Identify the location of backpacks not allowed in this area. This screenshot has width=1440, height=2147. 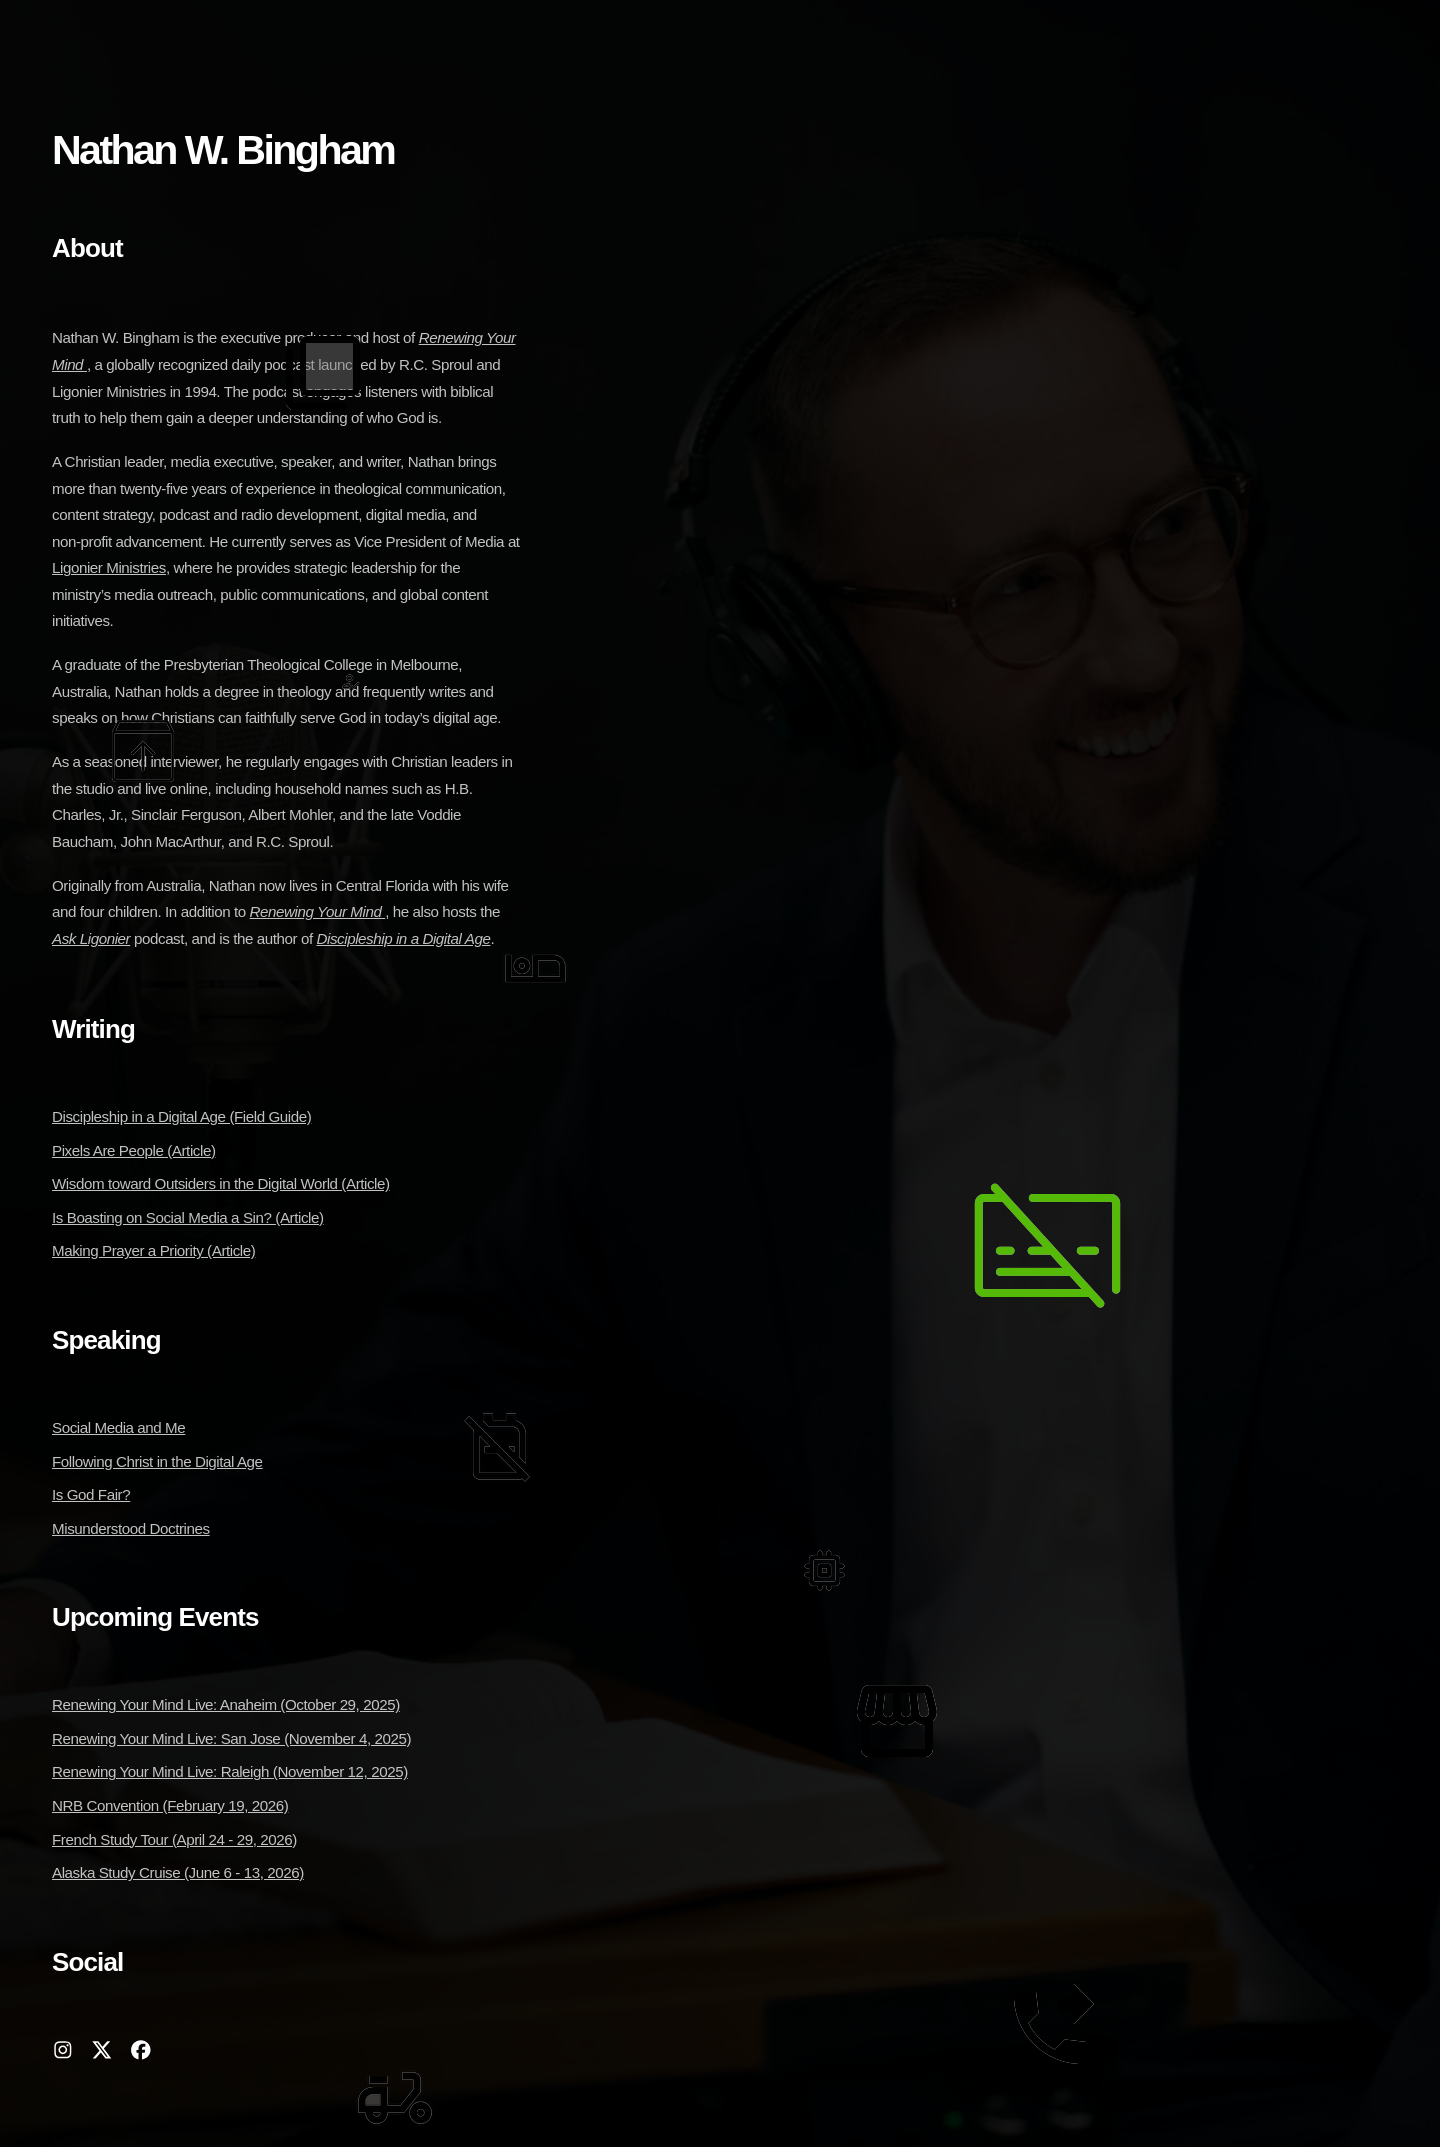
(499, 1446).